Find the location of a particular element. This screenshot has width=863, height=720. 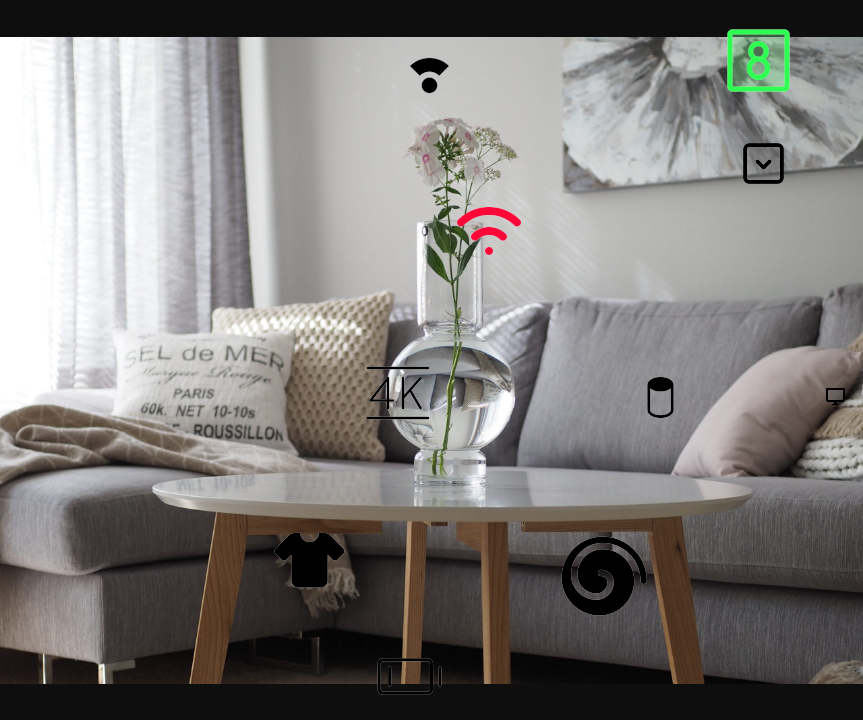

represents a database or data storage is located at coordinates (660, 397).